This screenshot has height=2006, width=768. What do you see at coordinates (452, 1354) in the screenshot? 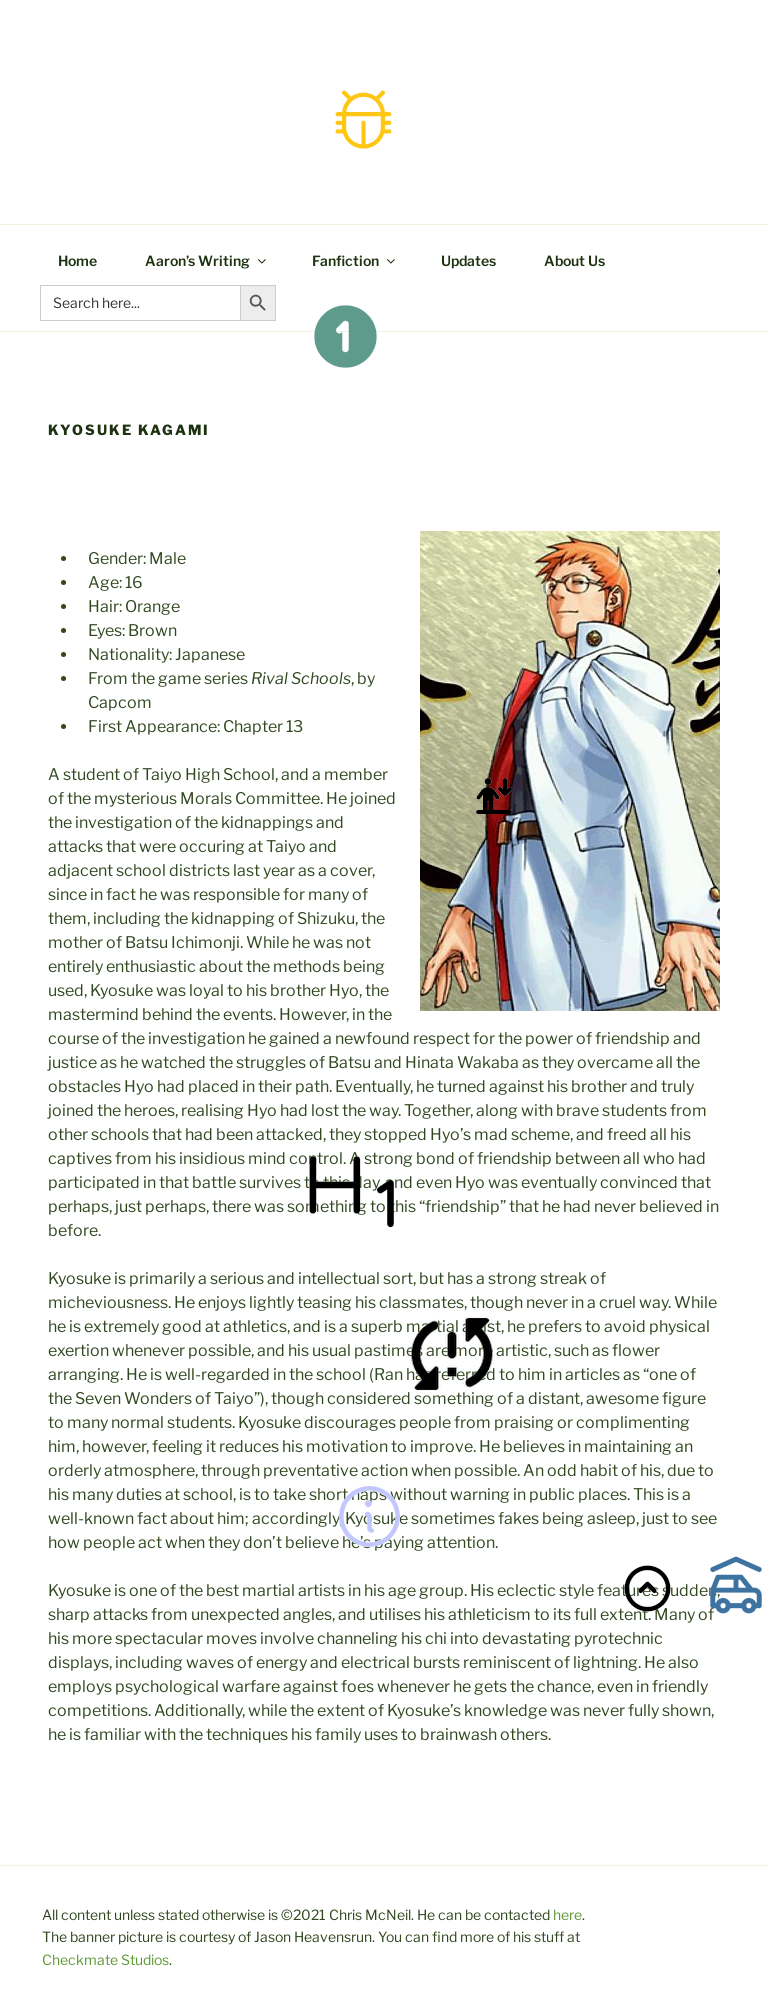
I see `indicates a sync error or failure` at bounding box center [452, 1354].